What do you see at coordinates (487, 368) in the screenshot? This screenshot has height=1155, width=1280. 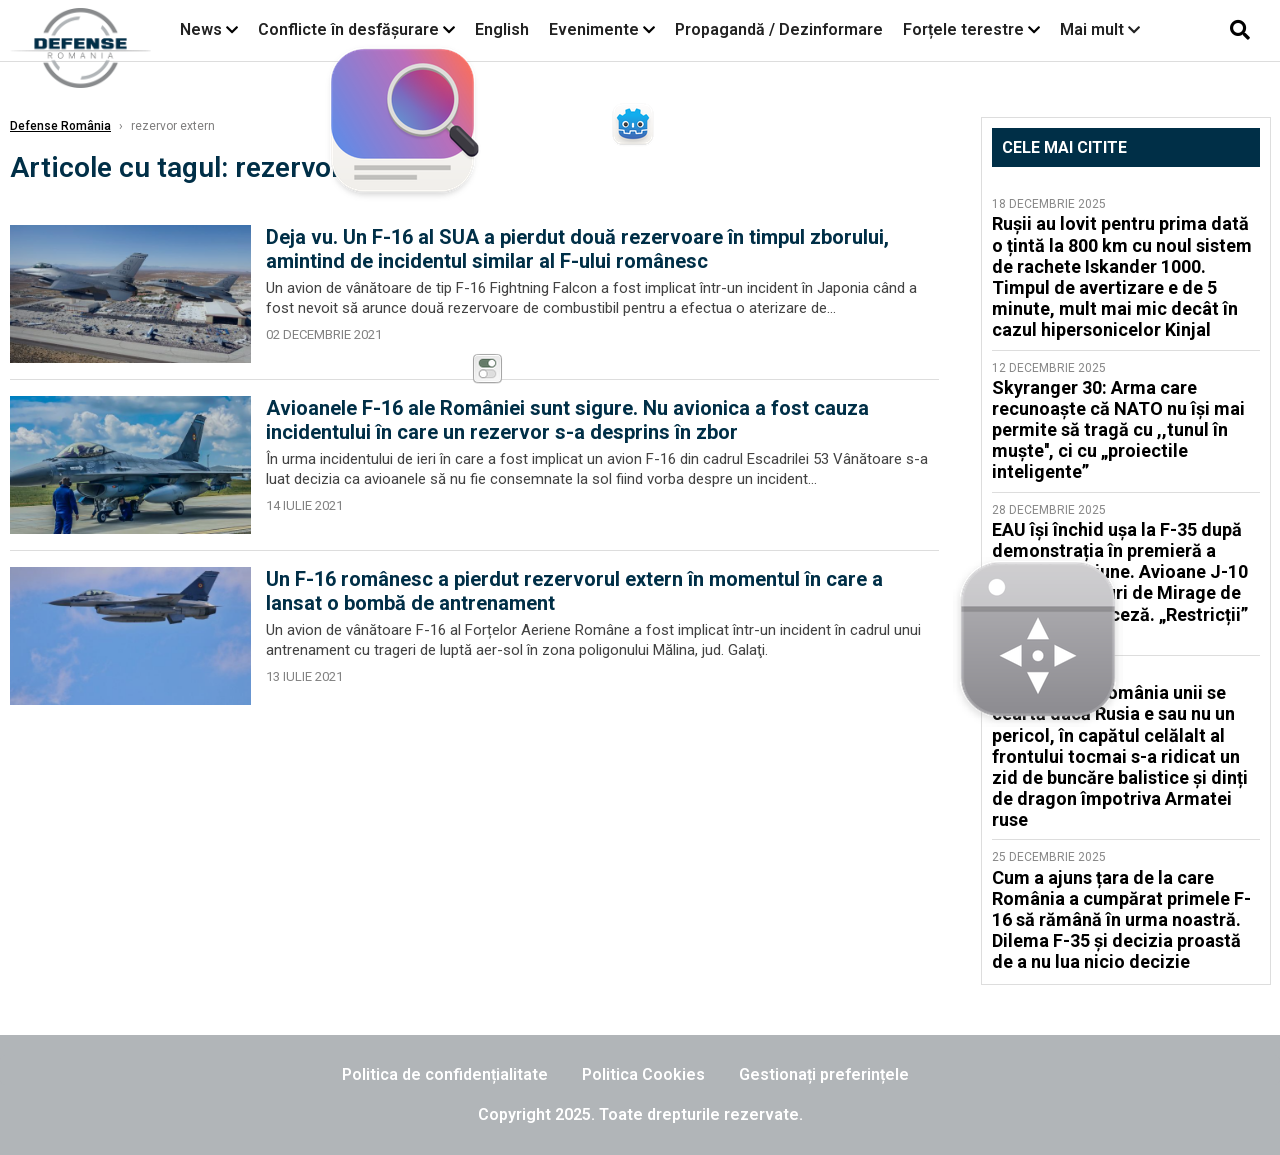 I see `open desktop preferences or settings` at bounding box center [487, 368].